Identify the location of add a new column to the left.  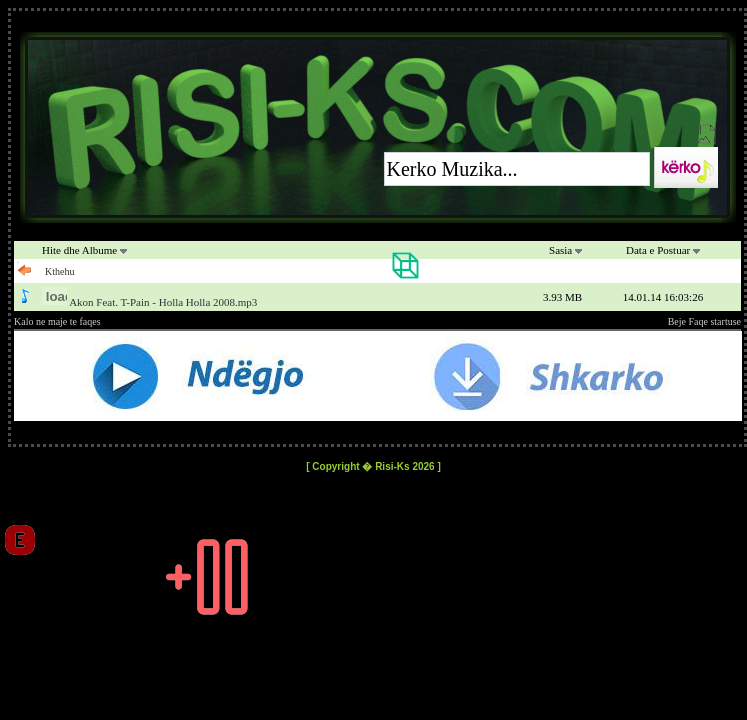
(213, 577).